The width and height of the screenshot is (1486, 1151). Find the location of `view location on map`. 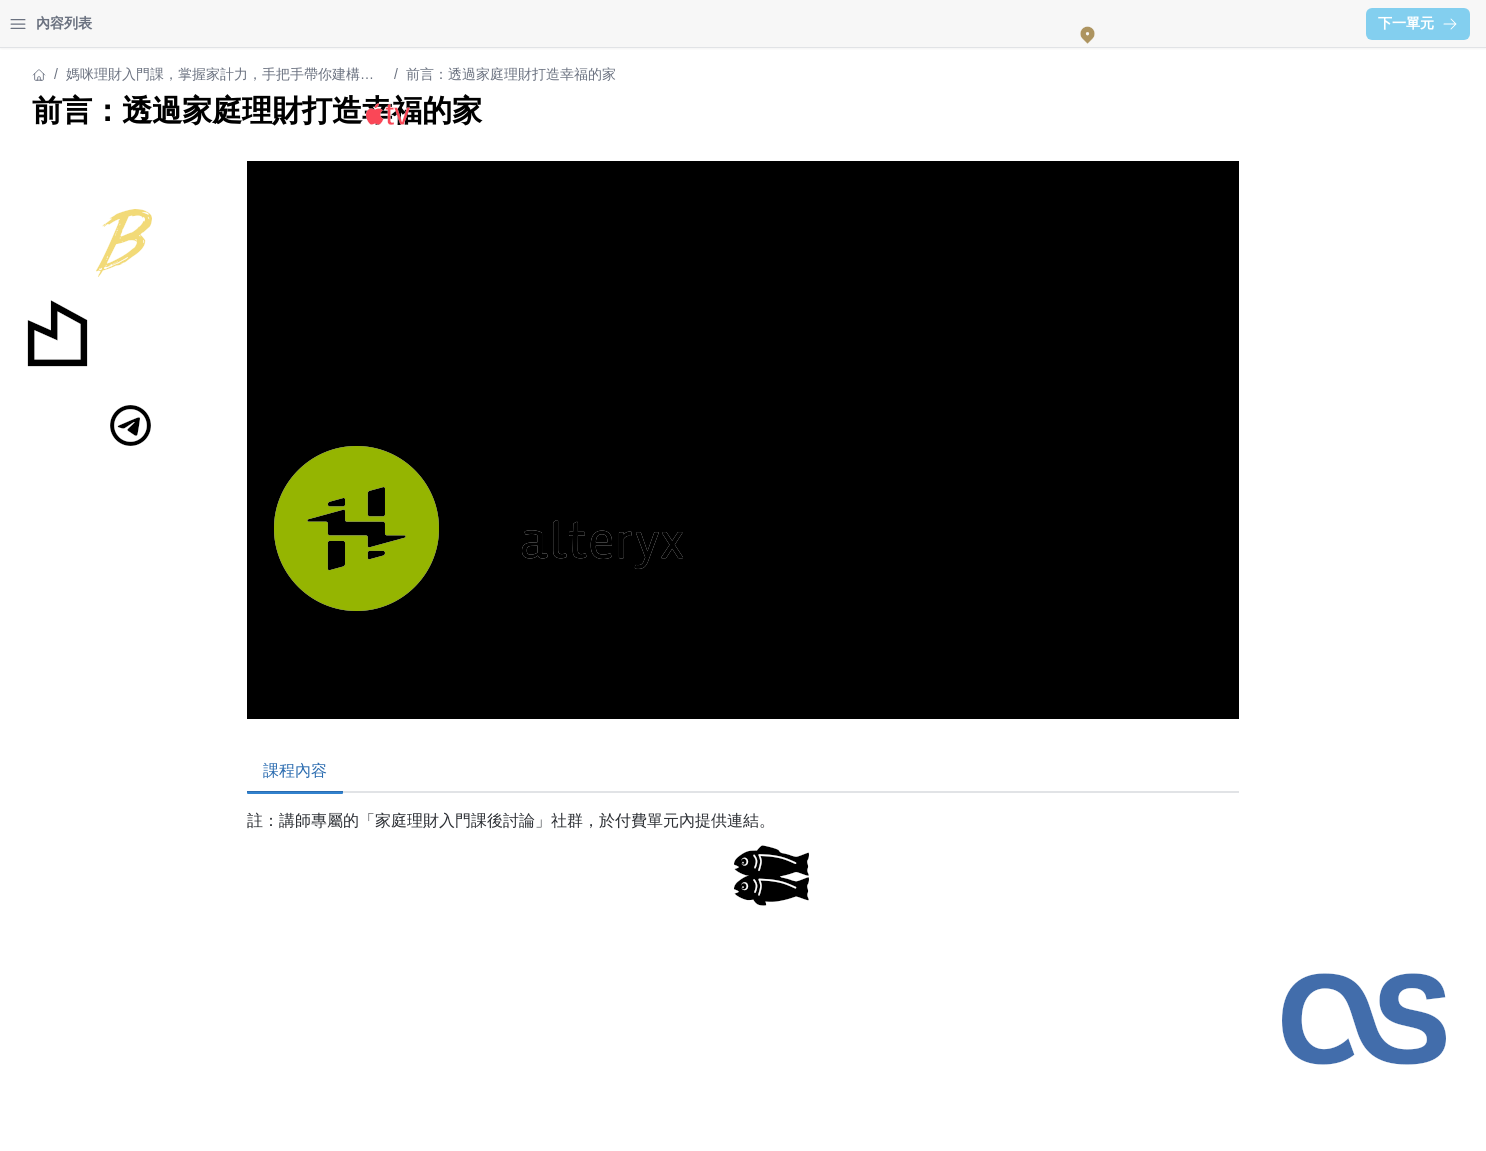

view location on map is located at coordinates (1087, 34).